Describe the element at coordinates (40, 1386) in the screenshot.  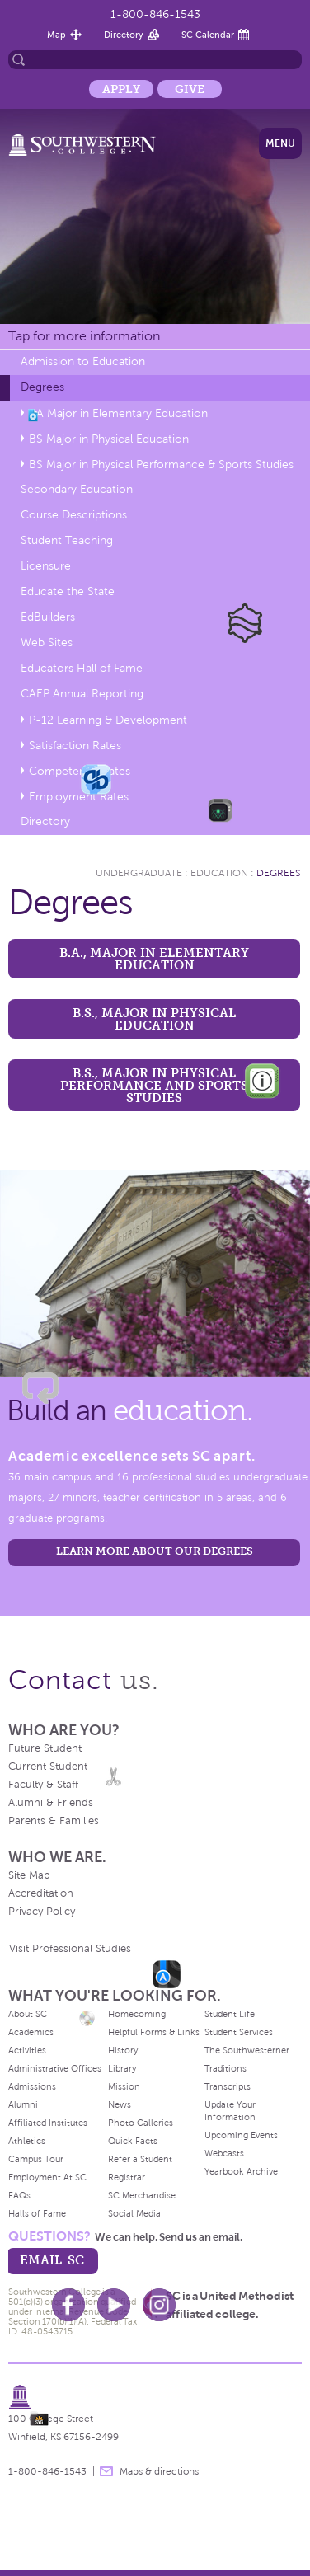
I see `enable repeat mode for current playlist` at that location.